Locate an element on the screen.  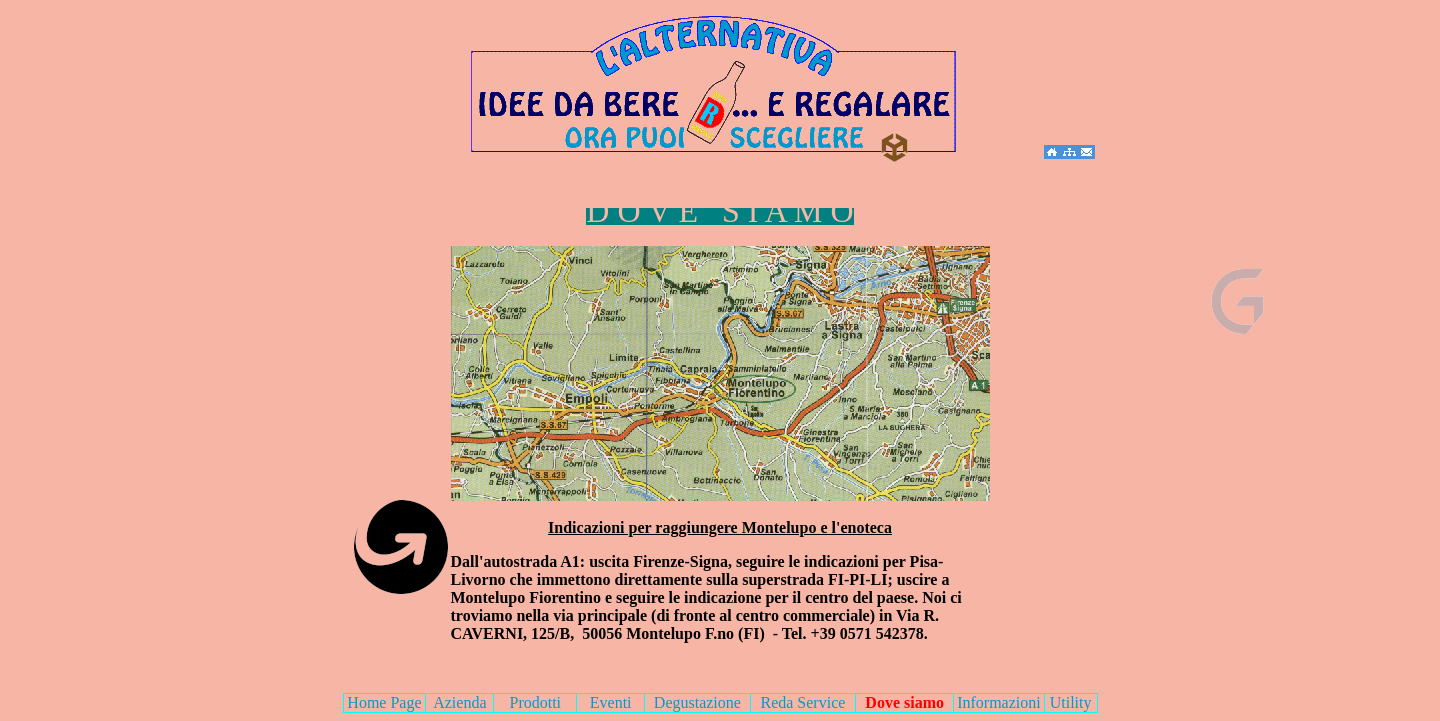
open the MoneyGram app is located at coordinates (401, 547).